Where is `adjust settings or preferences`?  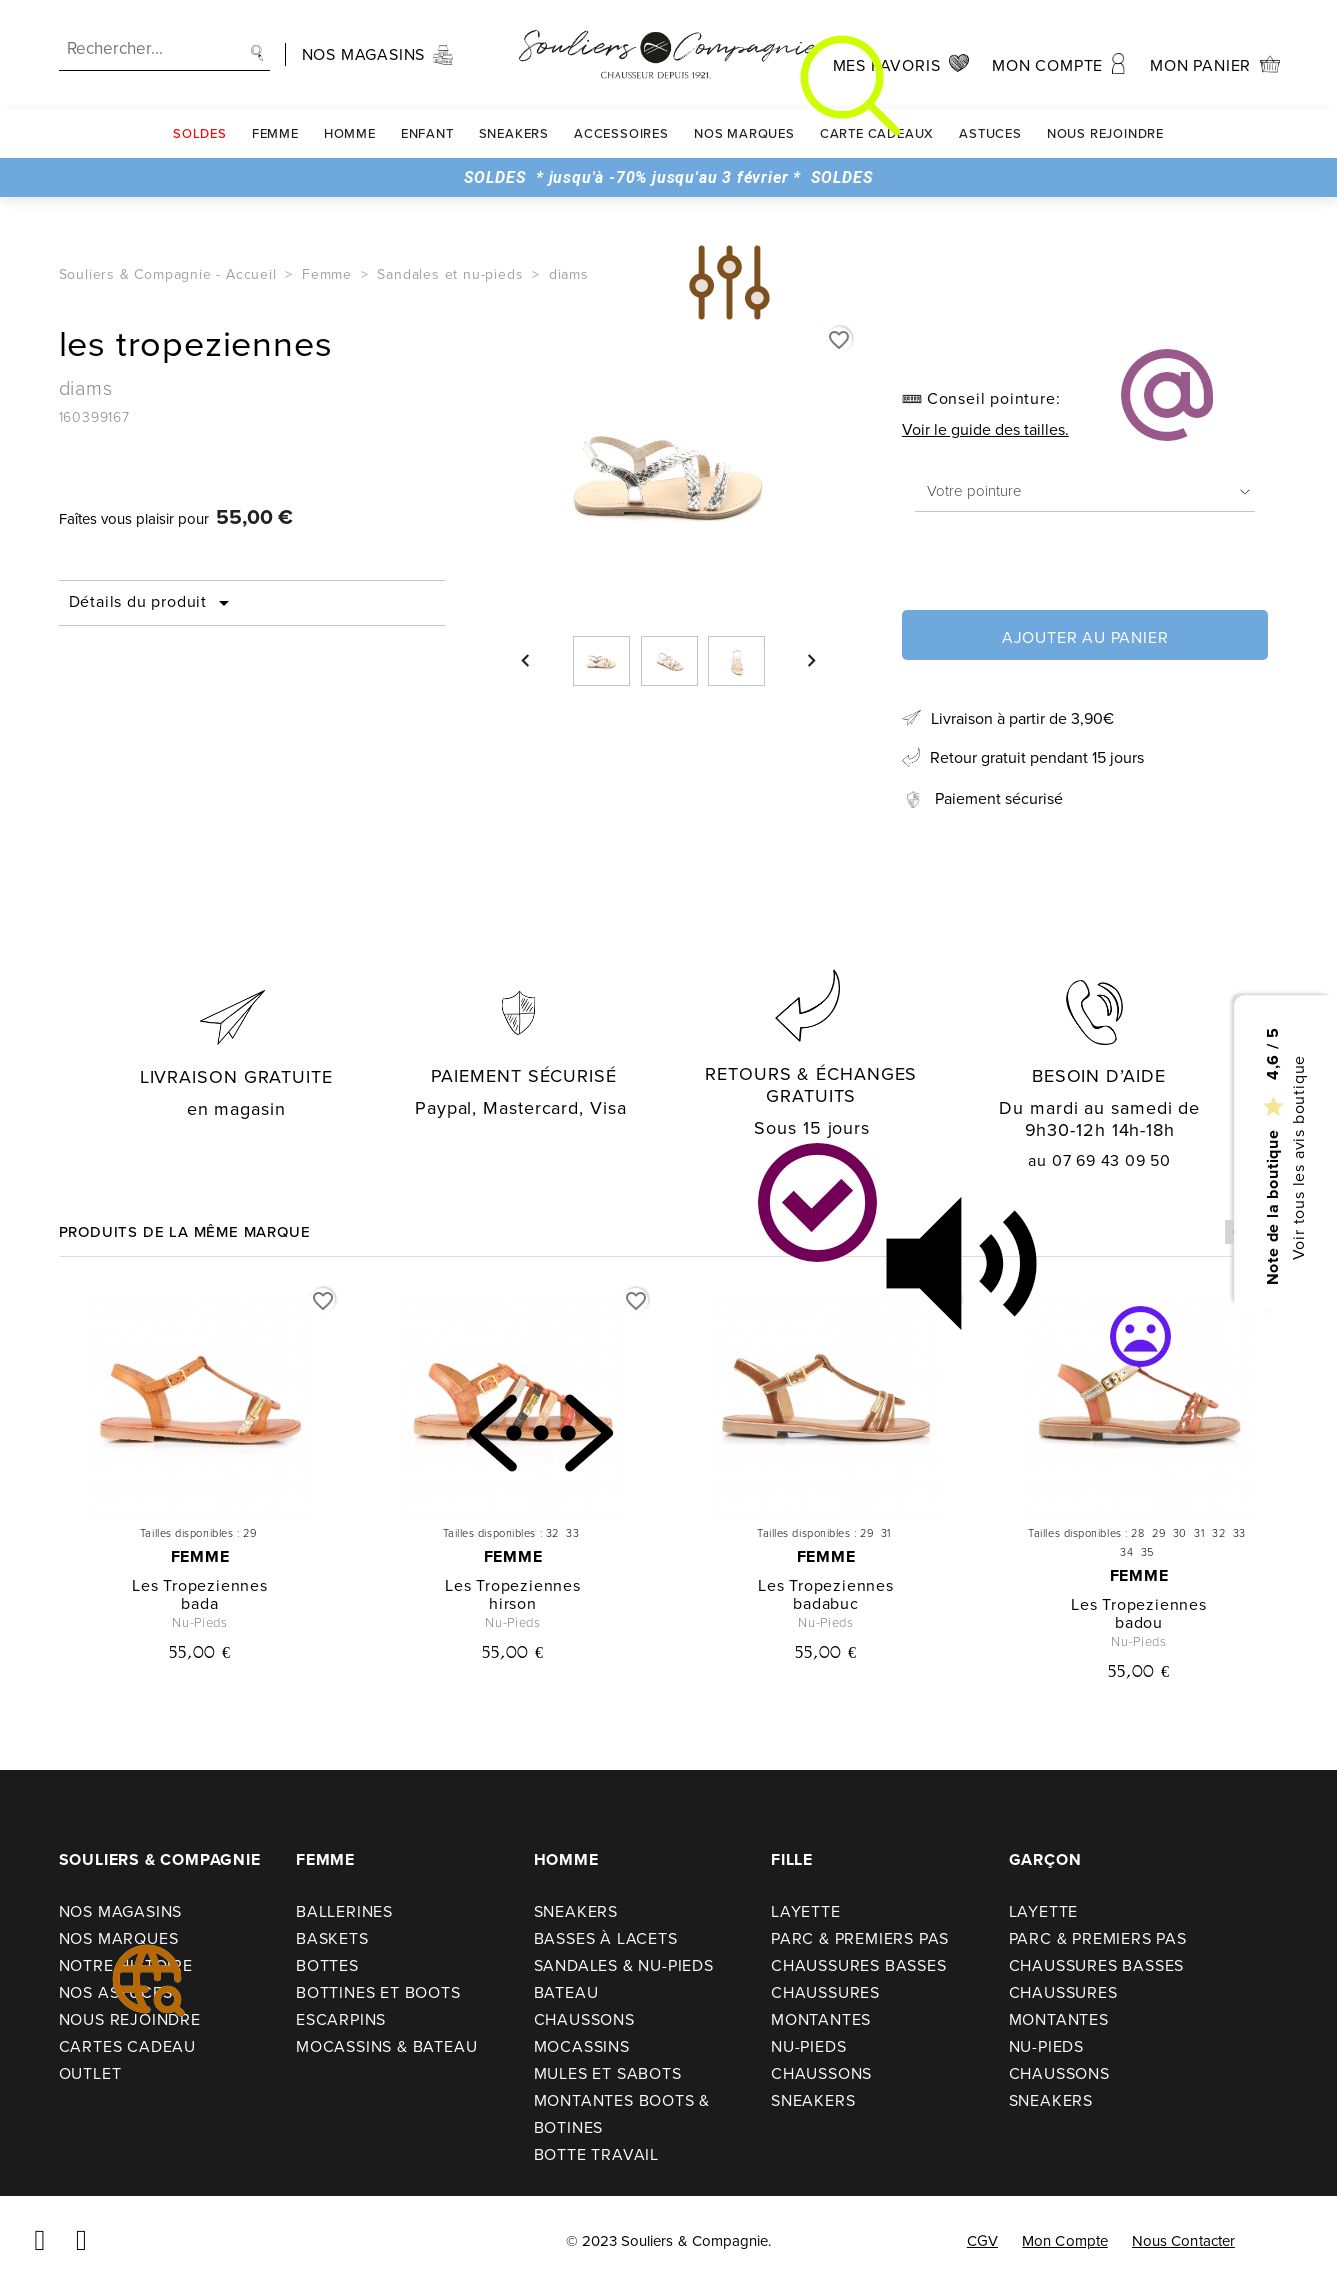
adjust settings or preferences is located at coordinates (729, 282).